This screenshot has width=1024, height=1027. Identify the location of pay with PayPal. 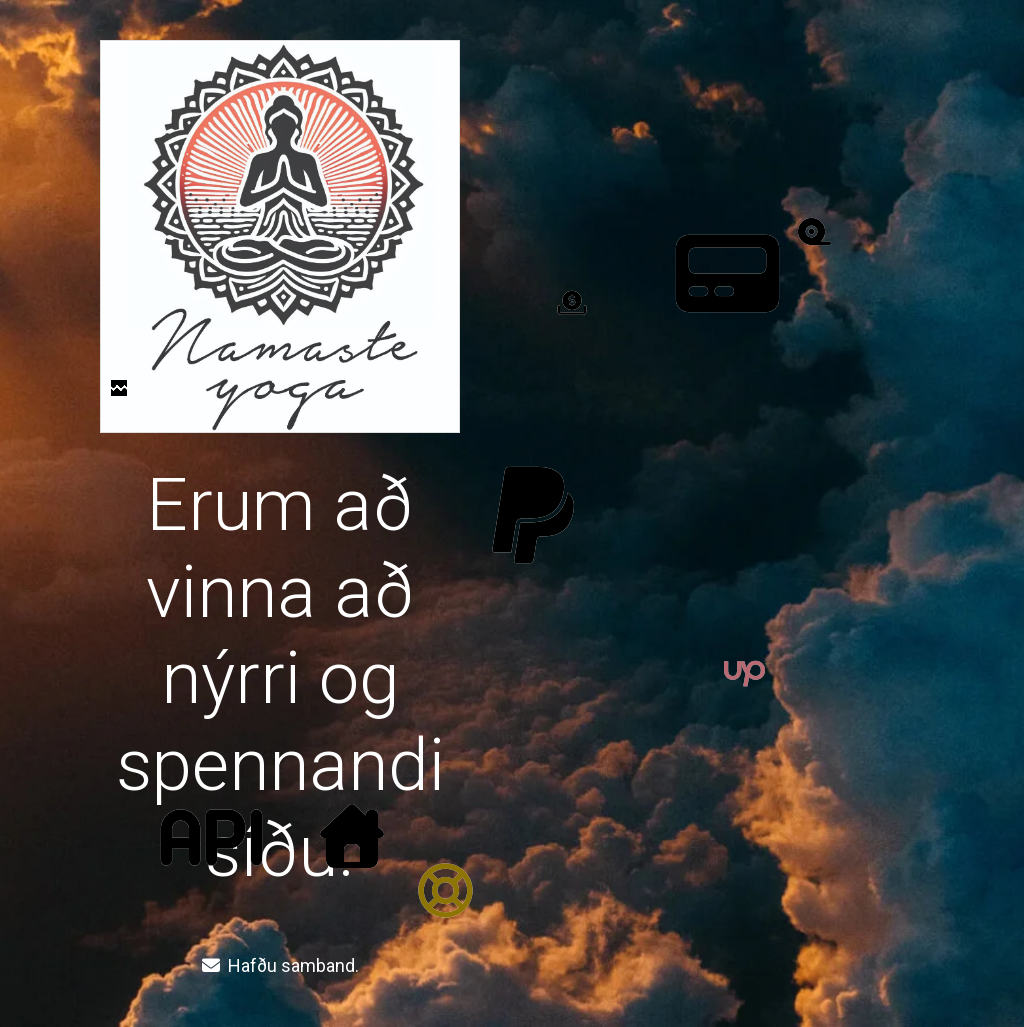
(533, 515).